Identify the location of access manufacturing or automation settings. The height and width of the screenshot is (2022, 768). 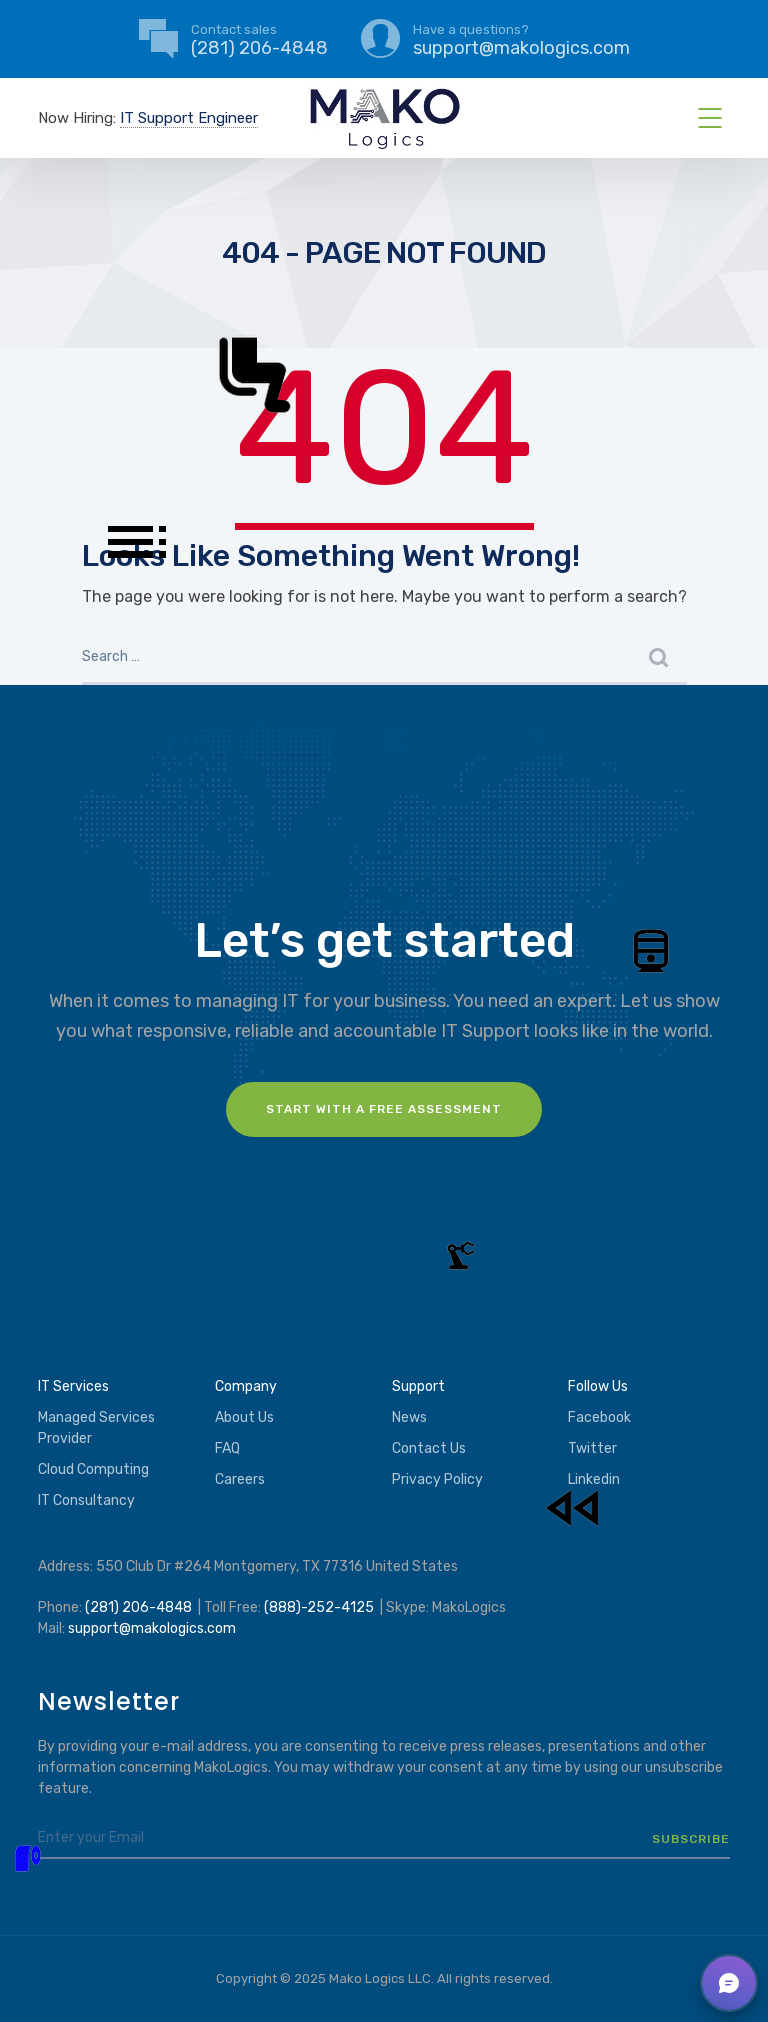
(461, 1256).